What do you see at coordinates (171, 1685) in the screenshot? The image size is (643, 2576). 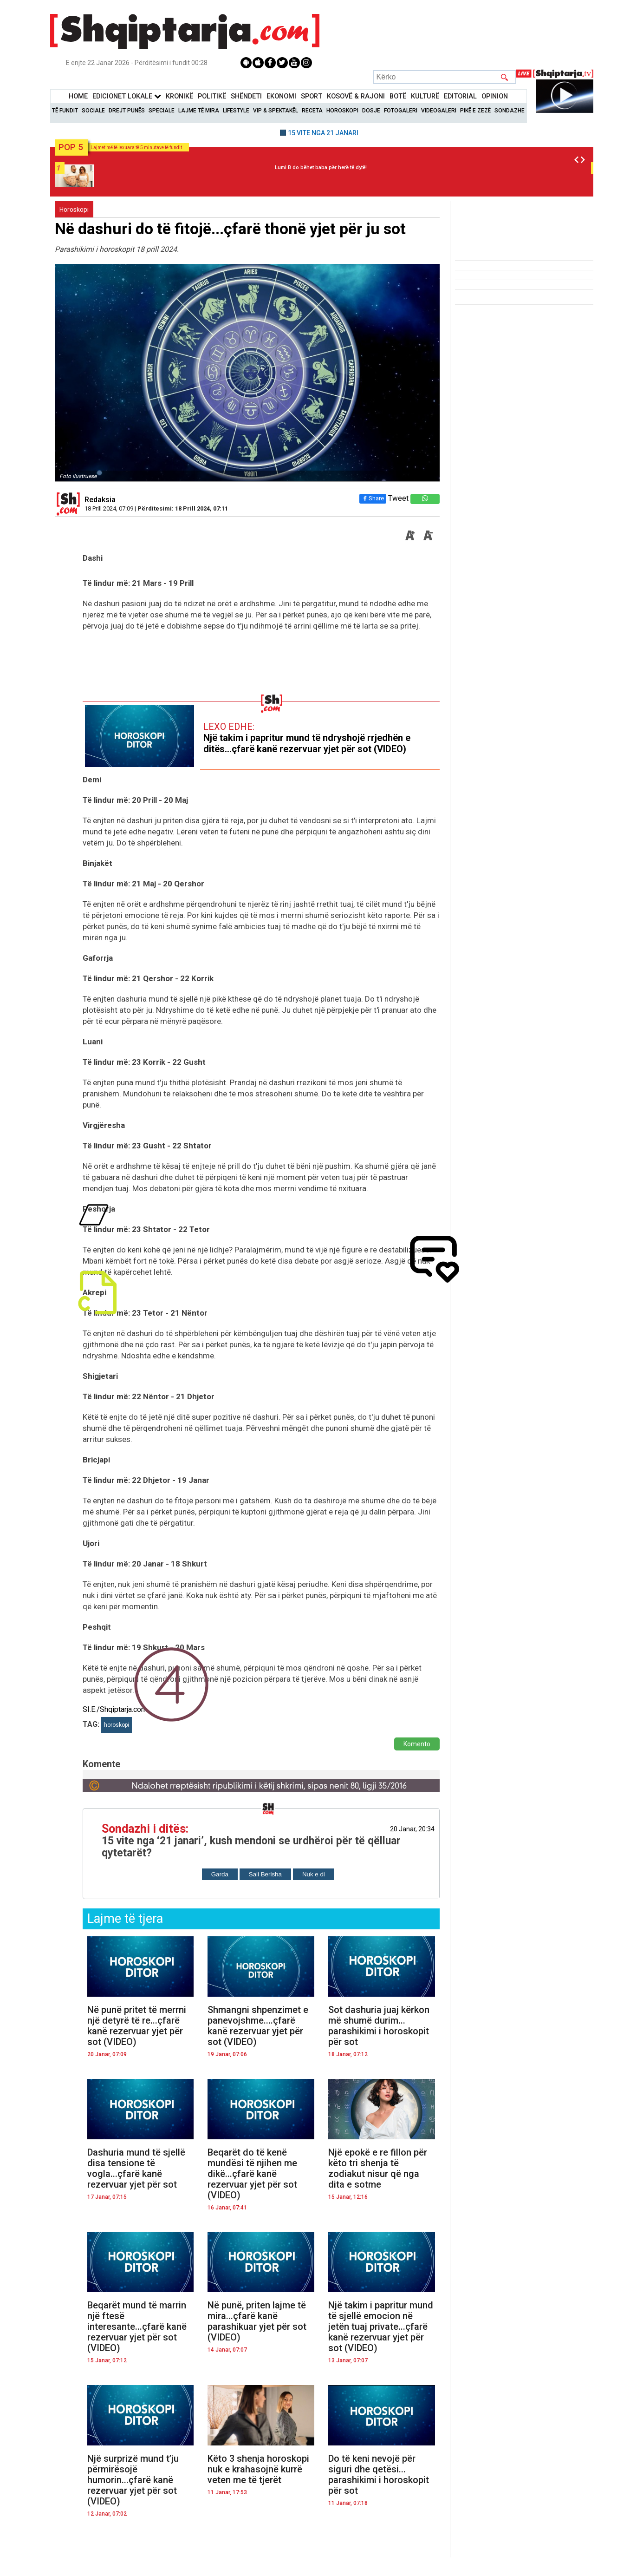 I see `indicates step four in a multi-step process` at bounding box center [171, 1685].